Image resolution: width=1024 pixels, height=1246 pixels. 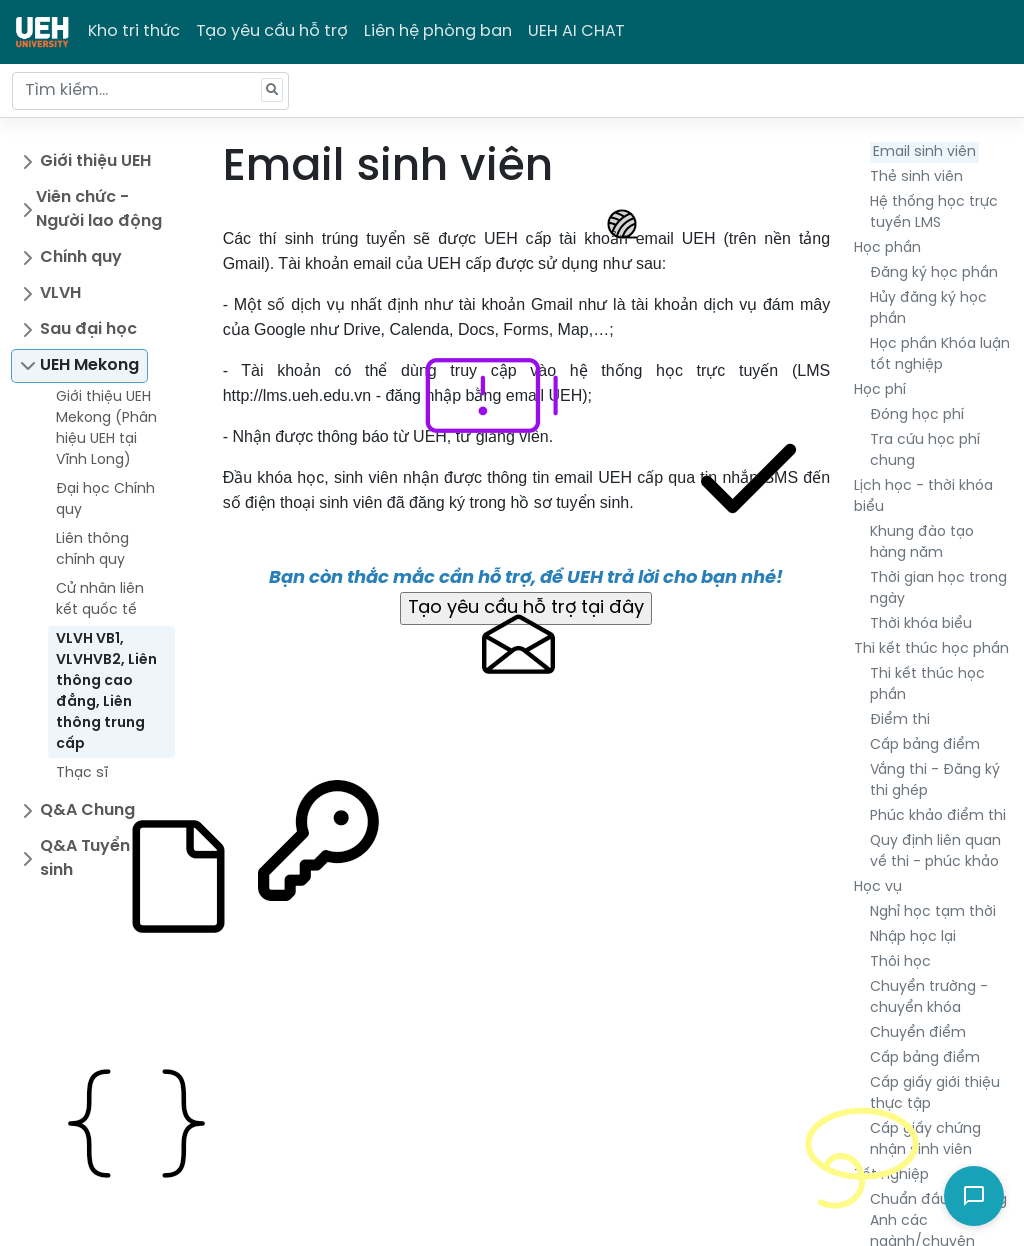 I want to click on indicates low battery warning, so click(x=489, y=395).